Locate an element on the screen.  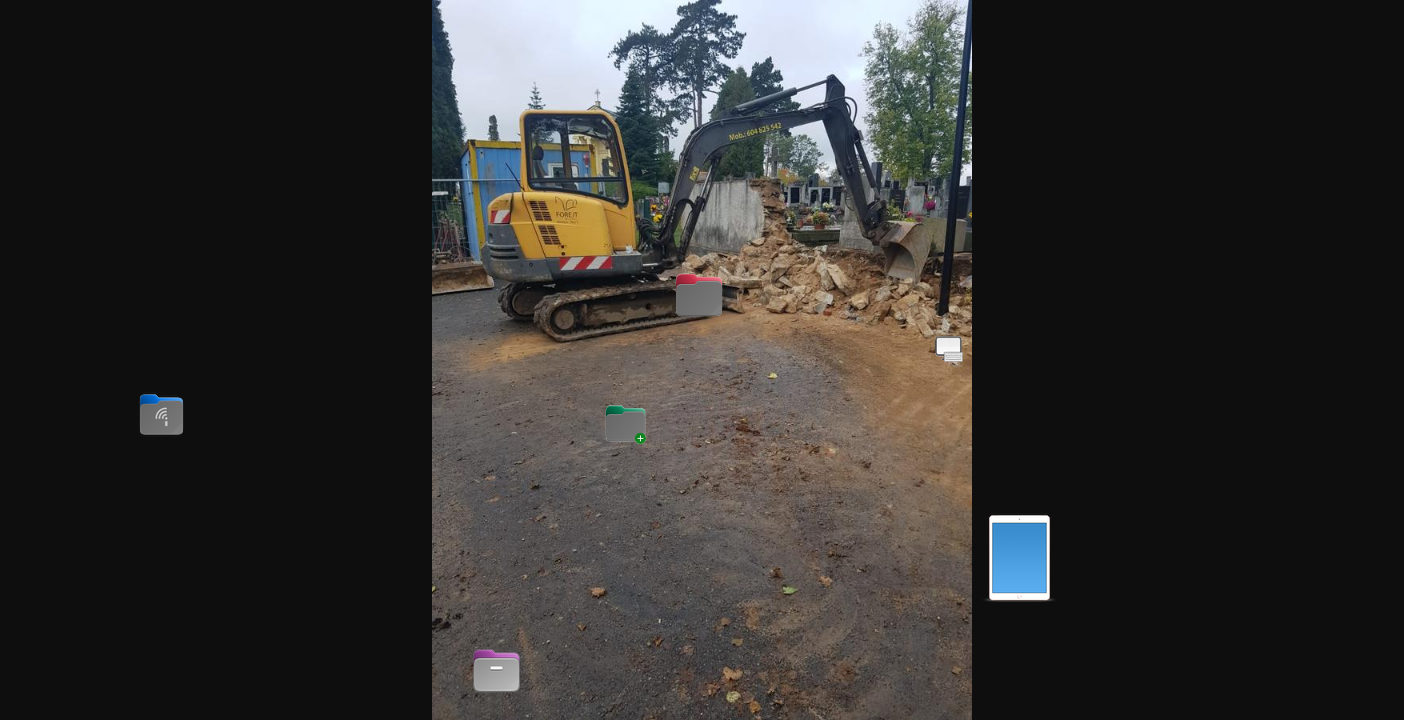
open the file manager application is located at coordinates (496, 670).